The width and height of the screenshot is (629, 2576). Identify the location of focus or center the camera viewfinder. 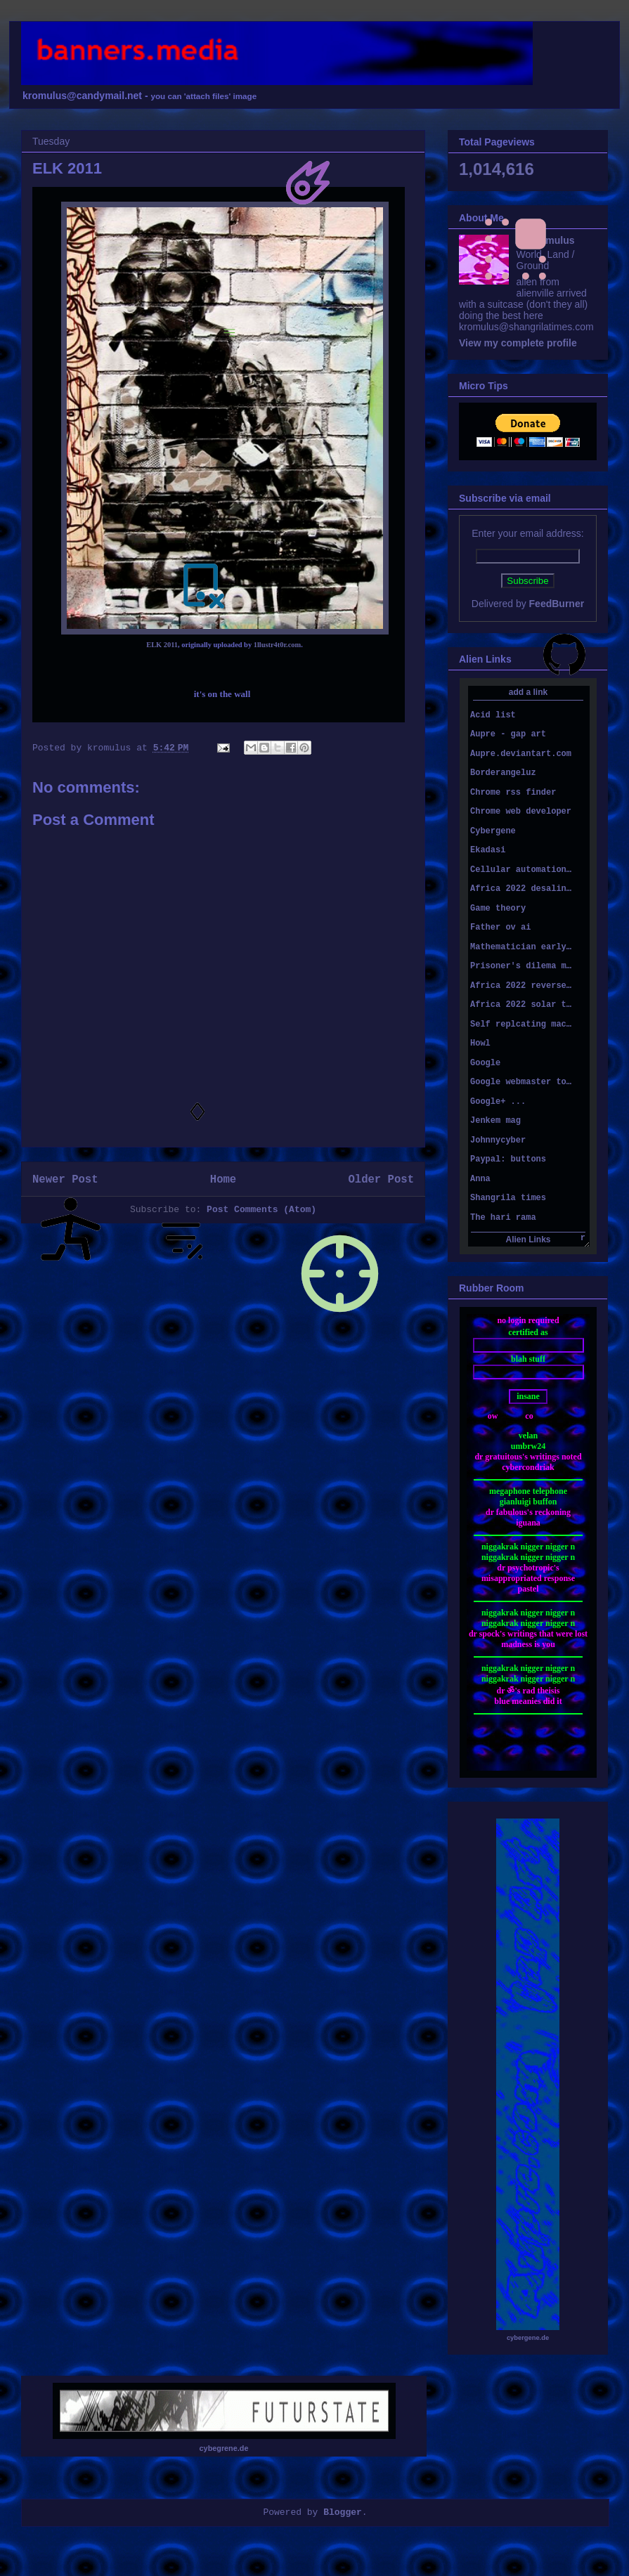
(339, 1273).